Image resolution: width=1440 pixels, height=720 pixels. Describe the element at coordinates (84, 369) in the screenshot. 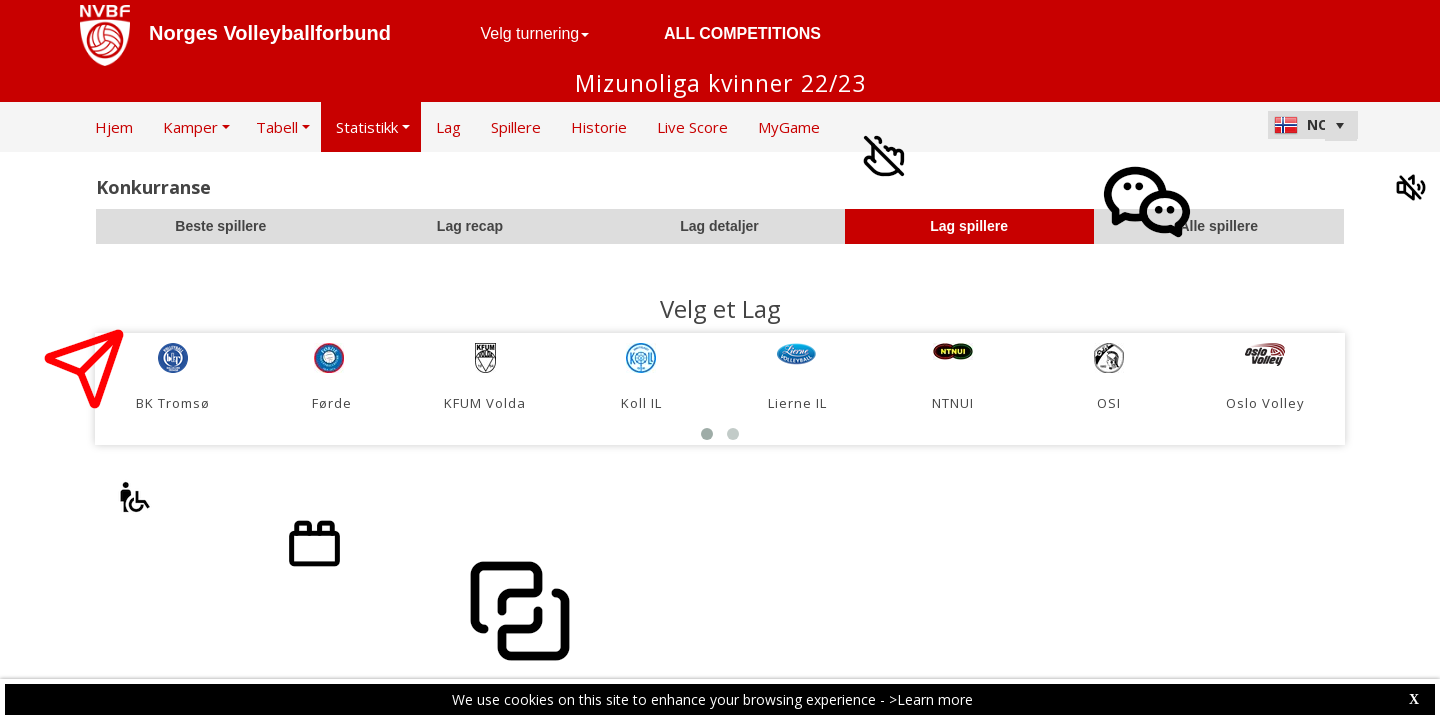

I see `send a message` at that location.